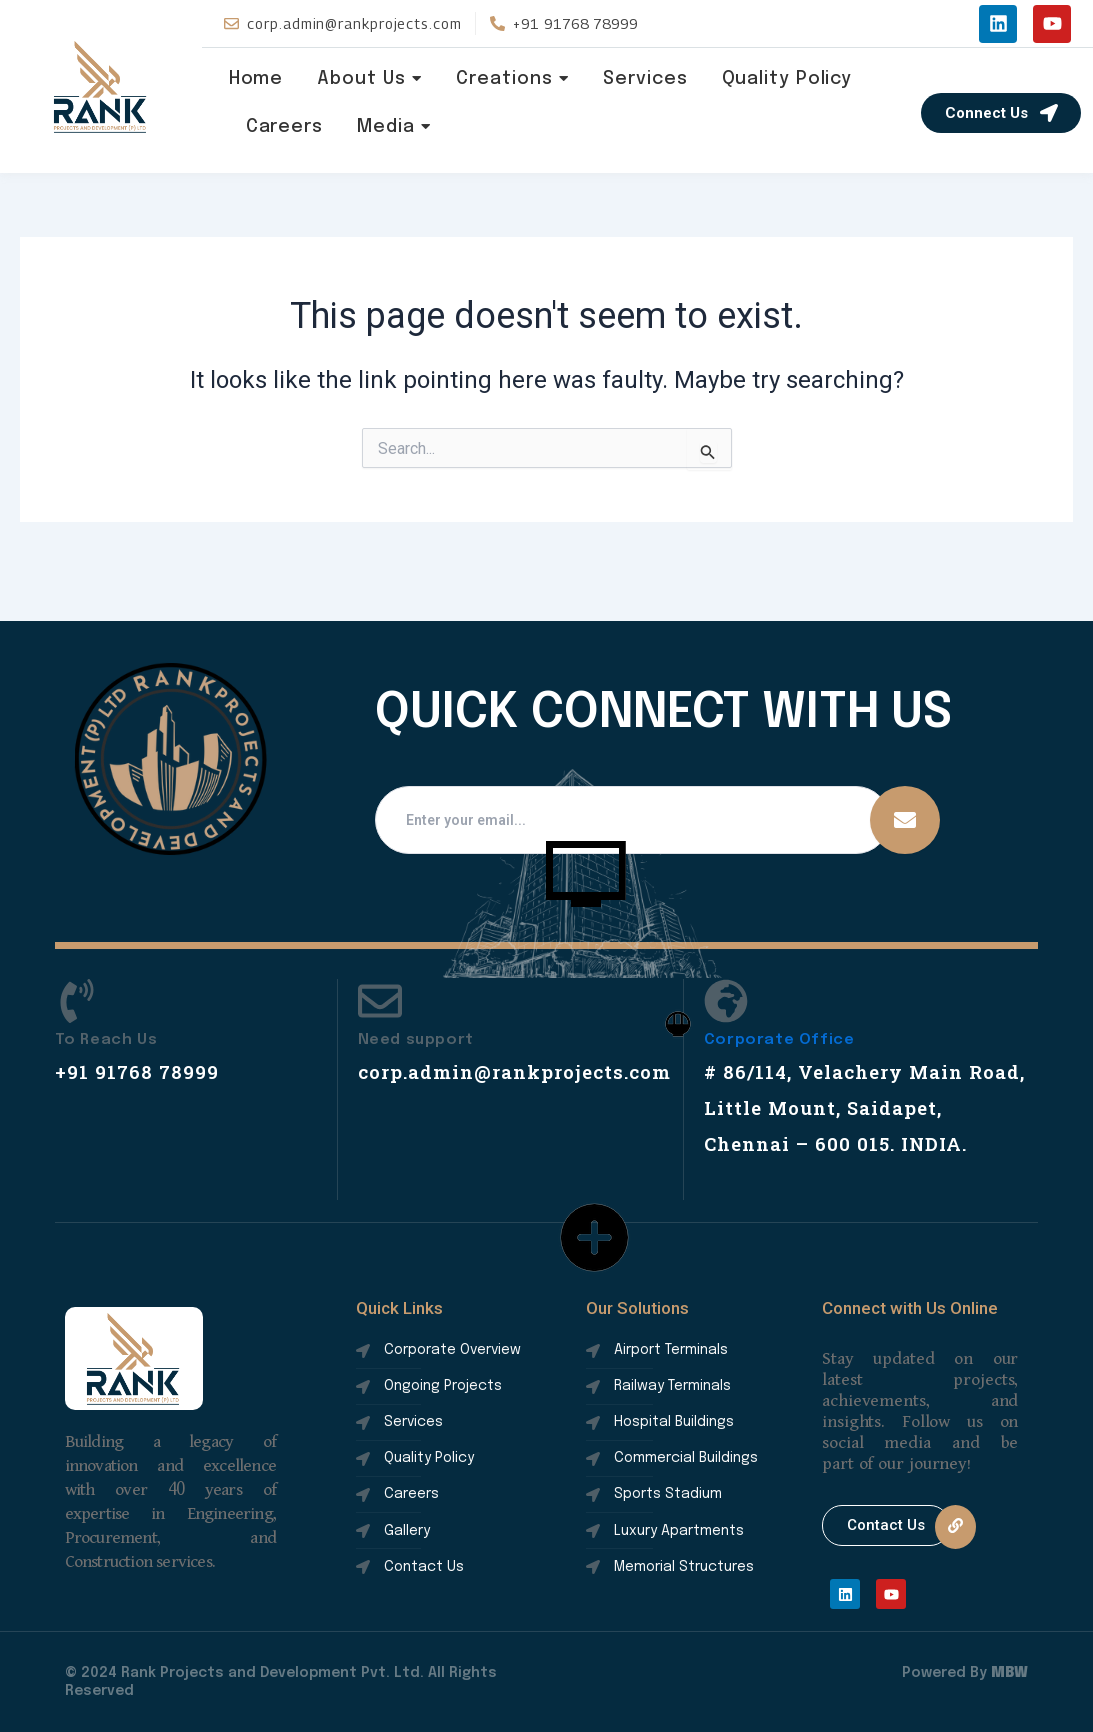  What do you see at coordinates (586, 874) in the screenshot?
I see `access tv or display settings` at bounding box center [586, 874].